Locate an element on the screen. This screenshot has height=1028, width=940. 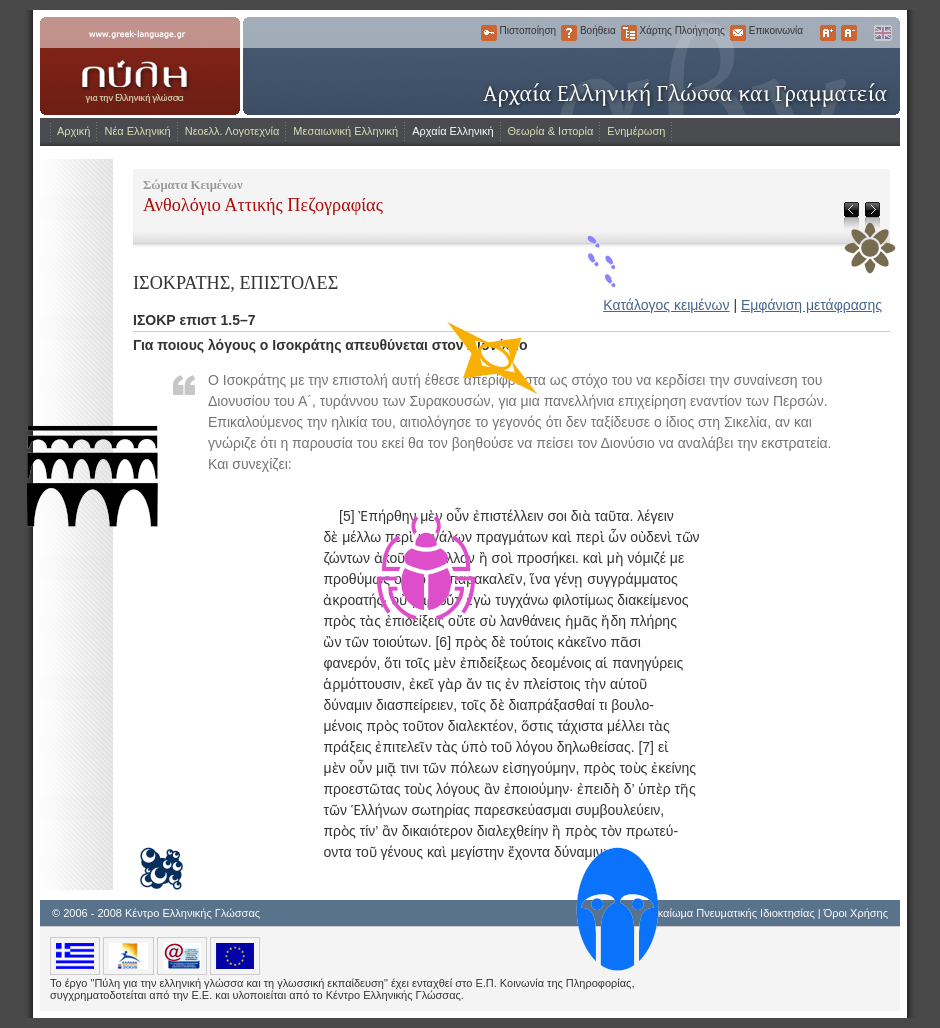
view aqueduct or water infrastructure is located at coordinates (92, 463).